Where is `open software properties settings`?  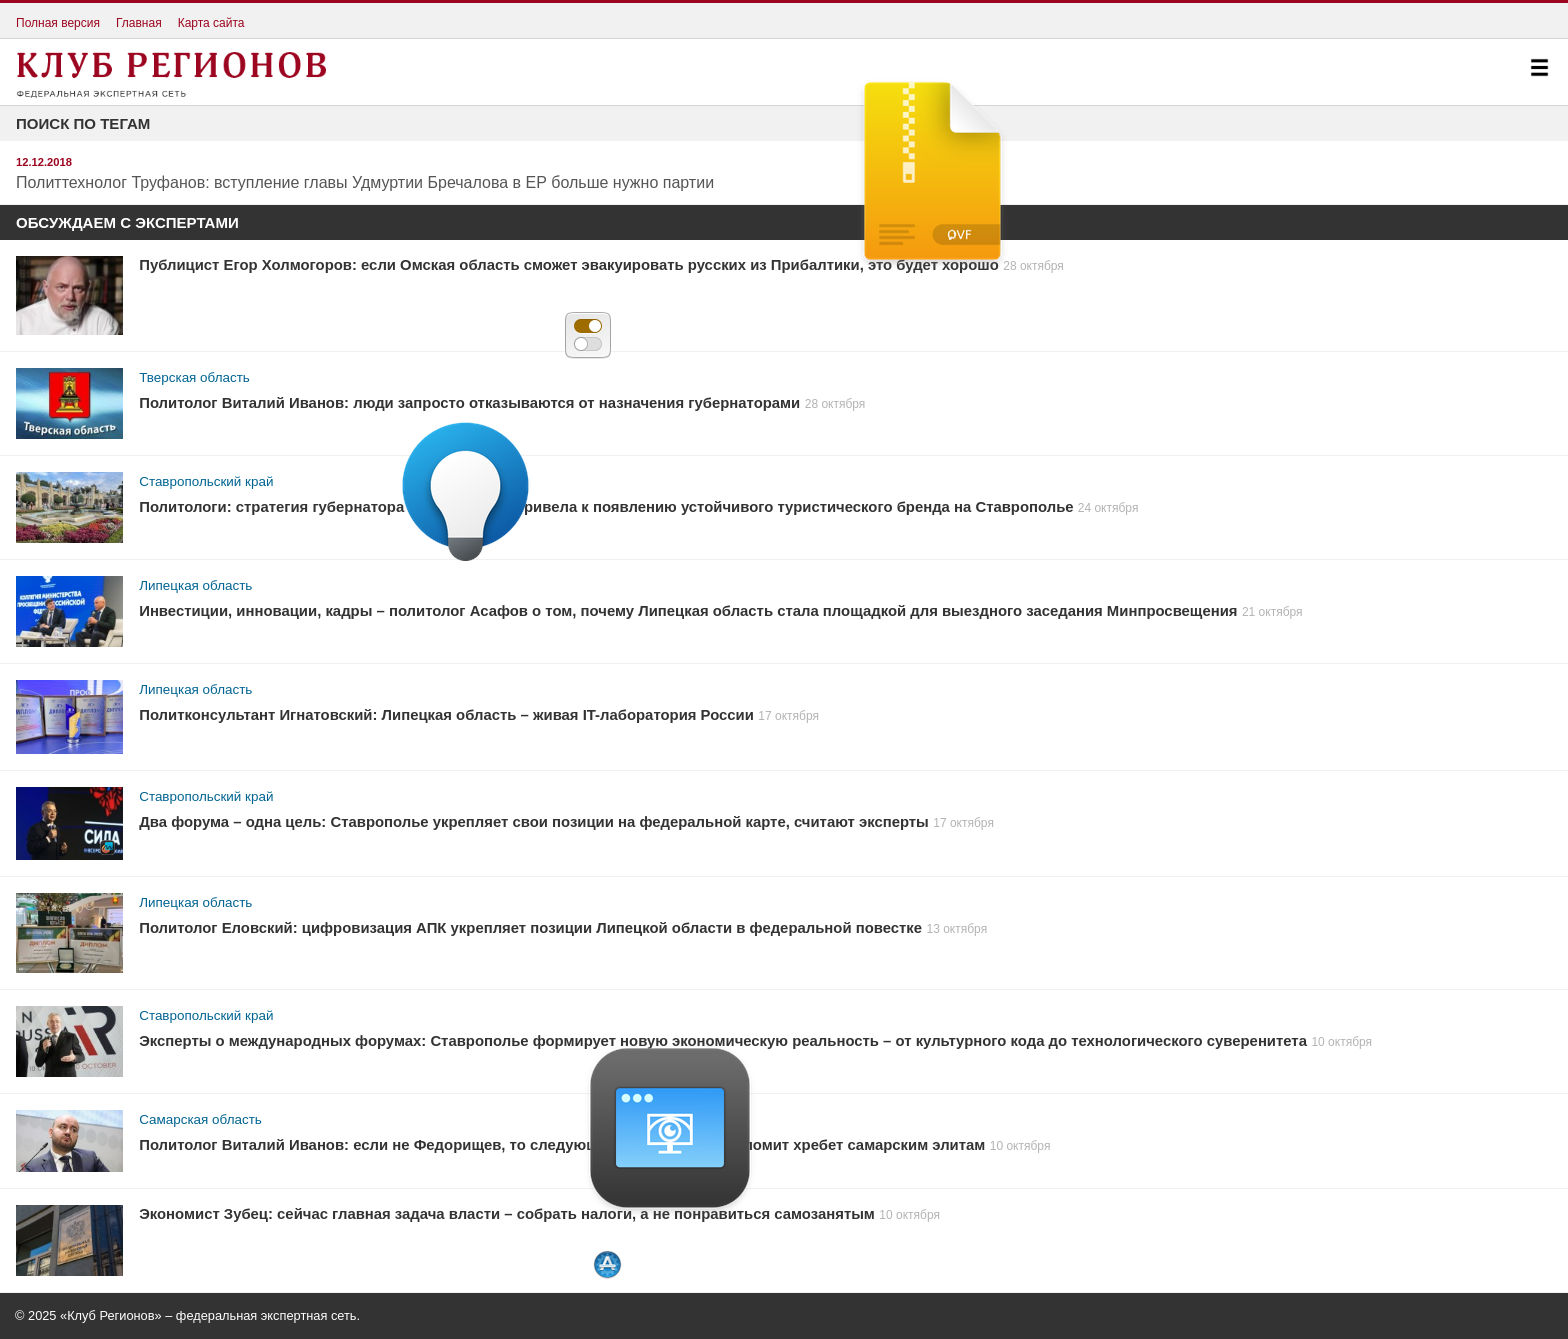
open software properties settings is located at coordinates (607, 1264).